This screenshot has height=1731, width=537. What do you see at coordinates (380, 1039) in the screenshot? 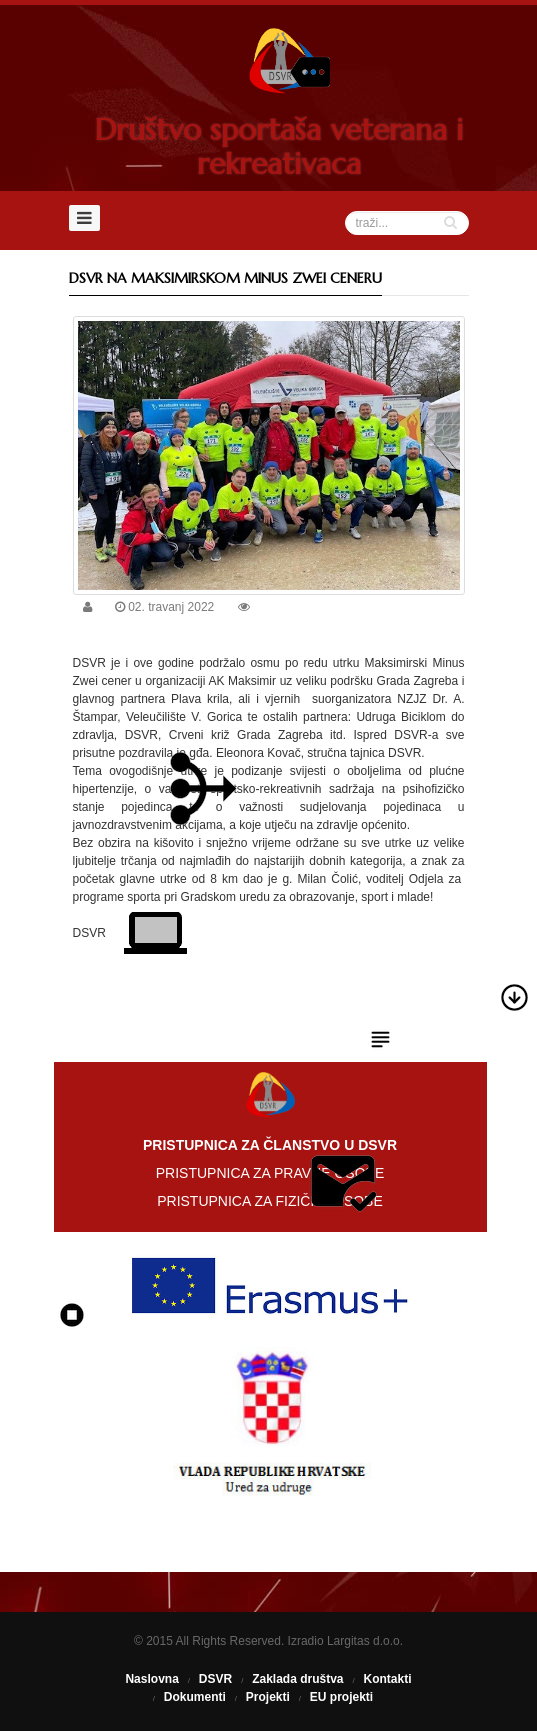
I see `view document subject or content summary` at bounding box center [380, 1039].